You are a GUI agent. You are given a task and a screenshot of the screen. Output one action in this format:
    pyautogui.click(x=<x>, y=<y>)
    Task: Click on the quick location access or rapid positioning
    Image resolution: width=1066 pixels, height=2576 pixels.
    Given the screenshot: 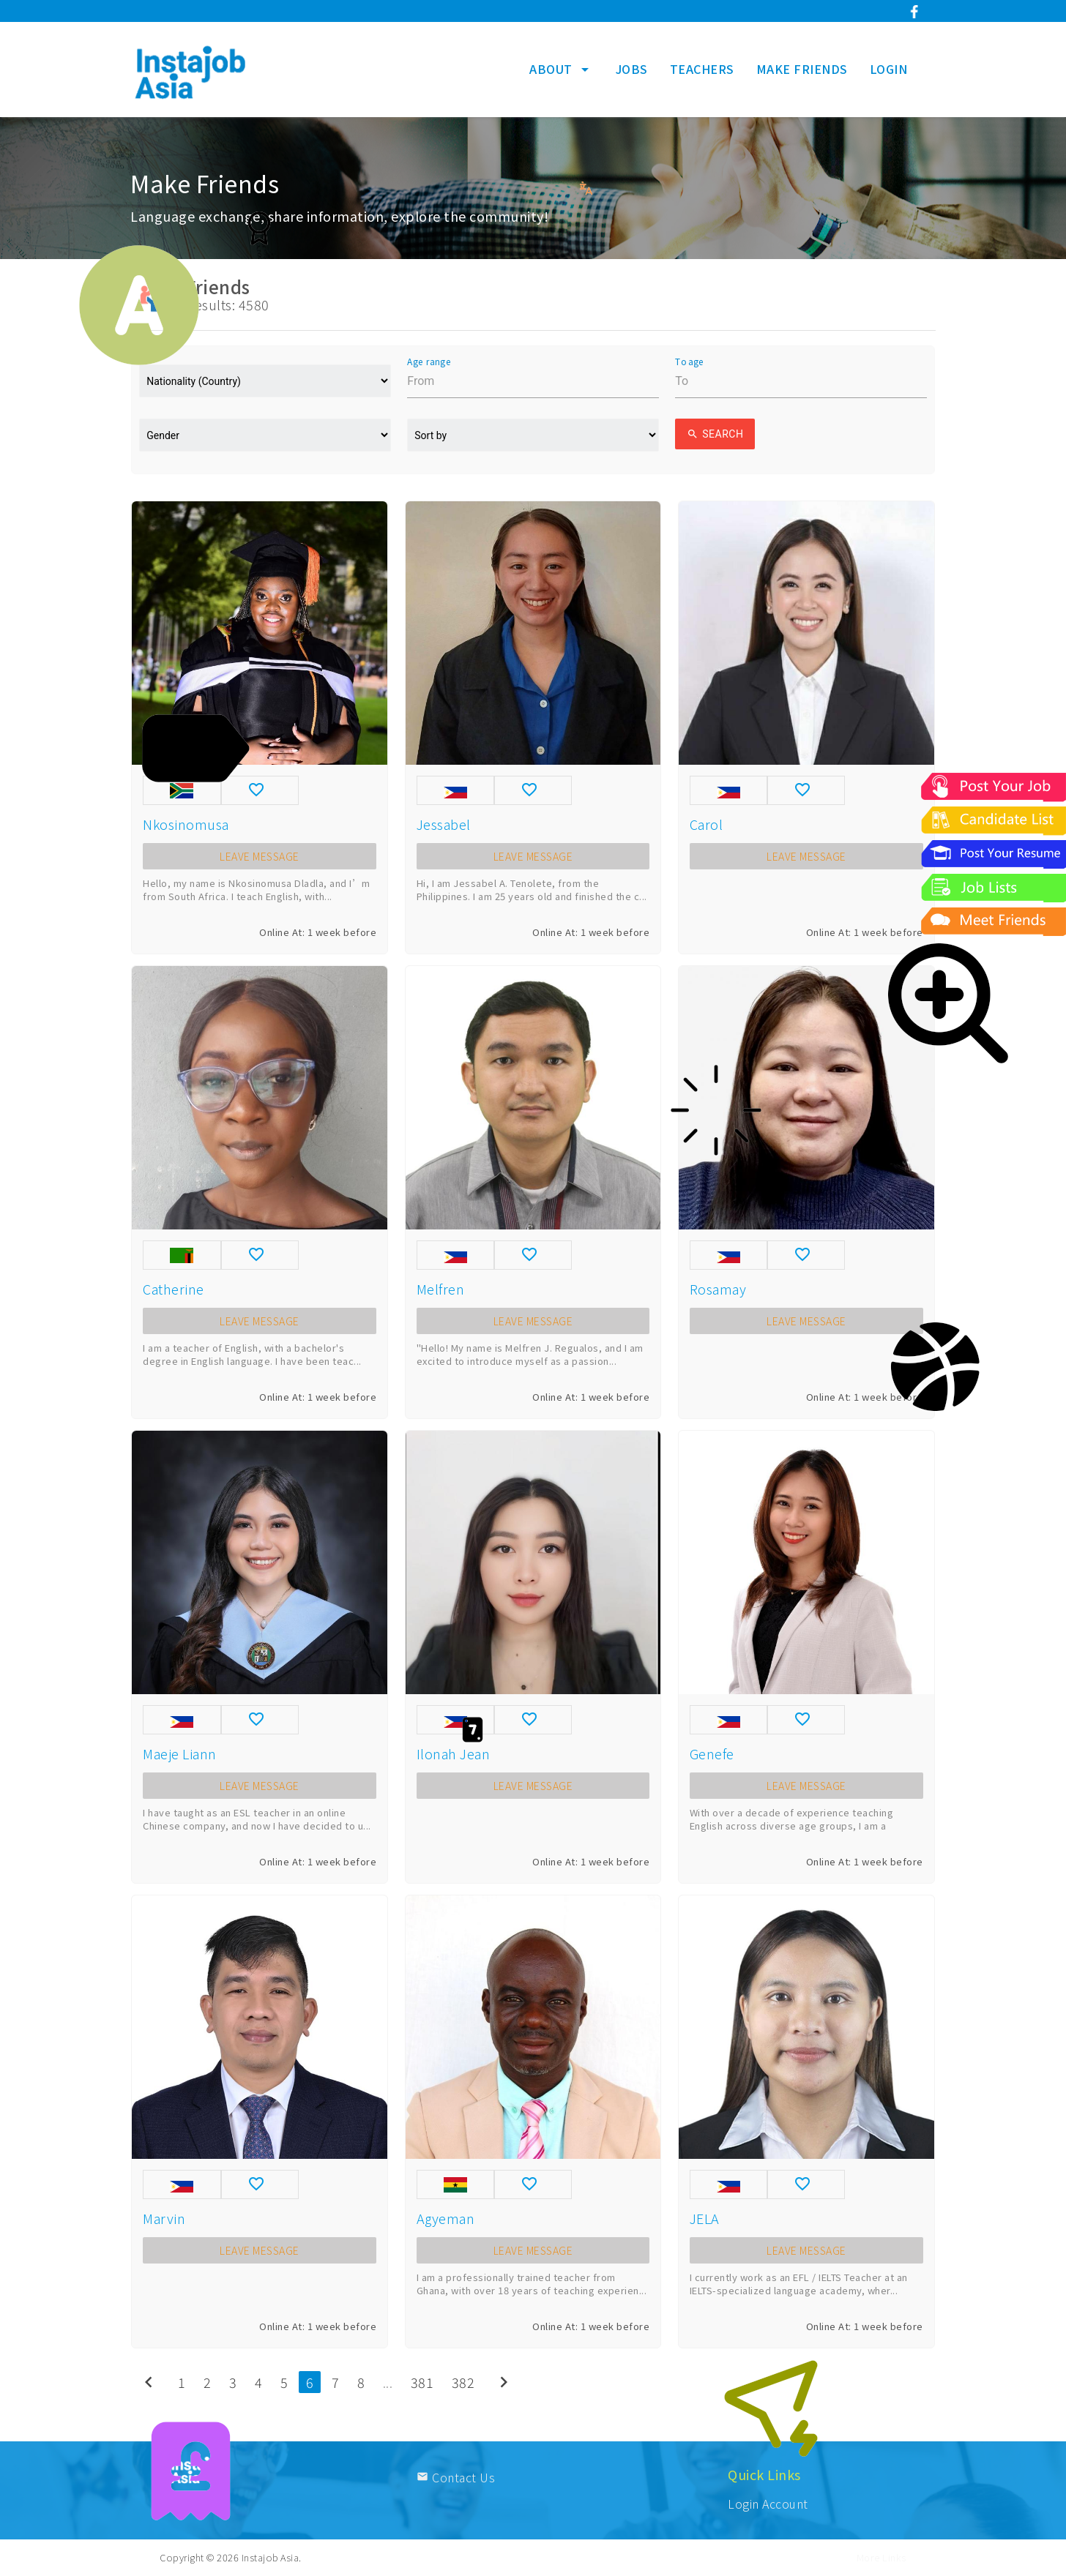 What is the action you would take?
    pyautogui.click(x=772, y=2406)
    